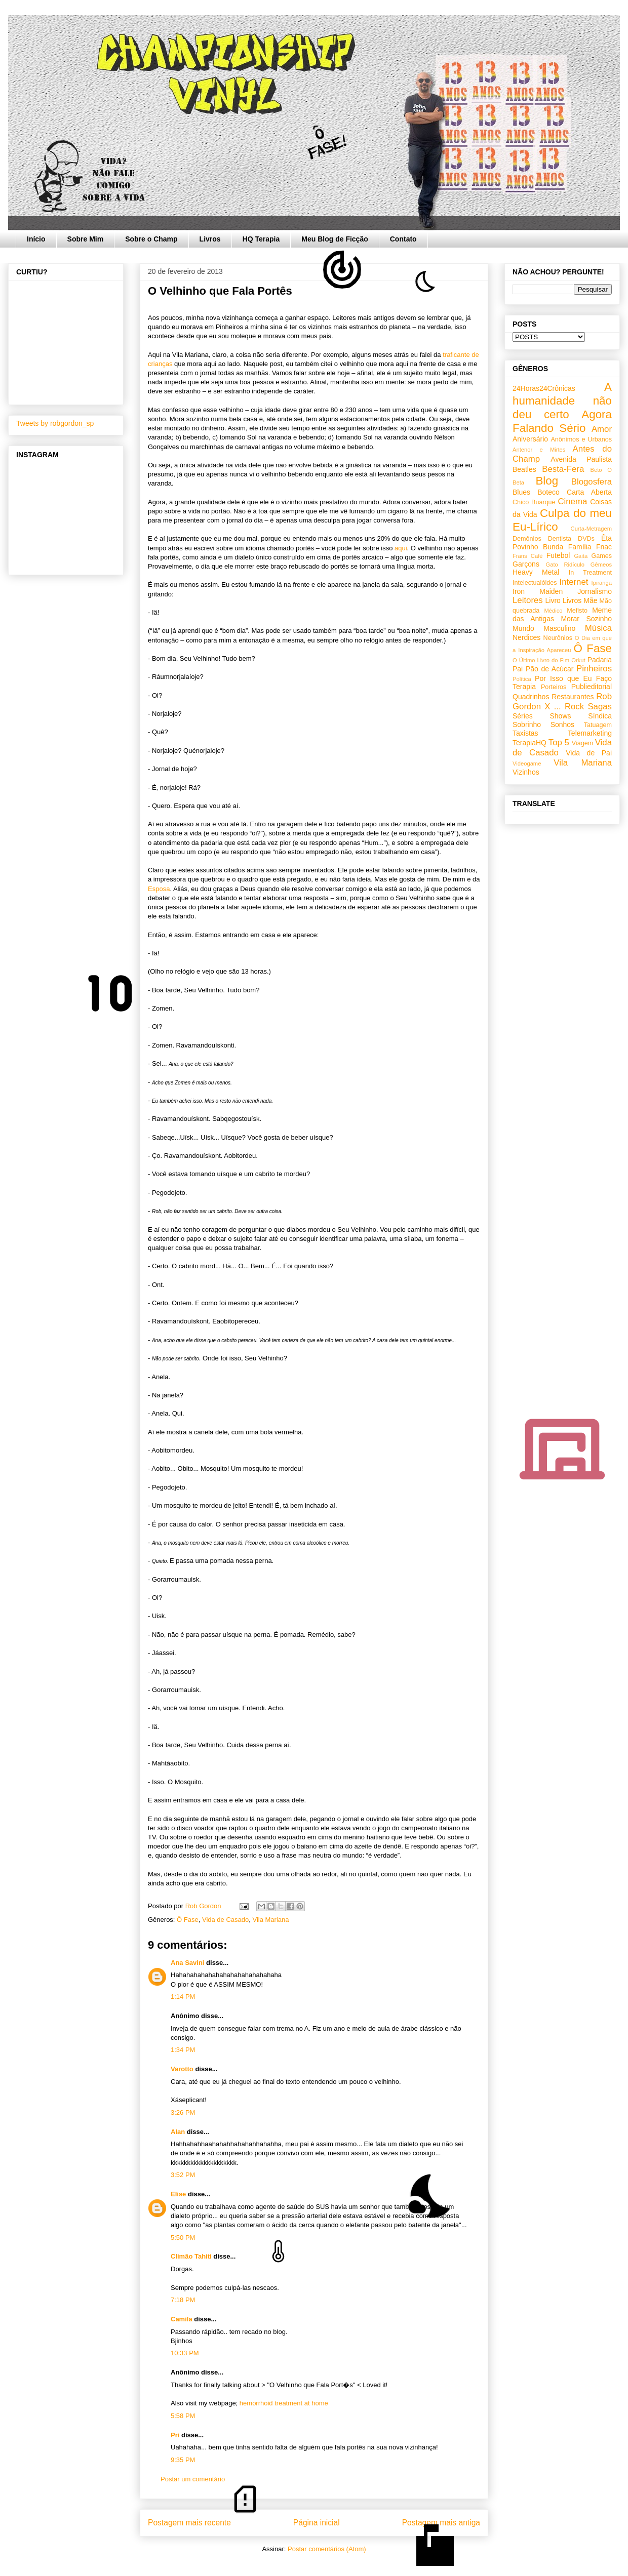  What do you see at coordinates (106, 993) in the screenshot?
I see `indicates item number 10 in a list or sequence` at bounding box center [106, 993].